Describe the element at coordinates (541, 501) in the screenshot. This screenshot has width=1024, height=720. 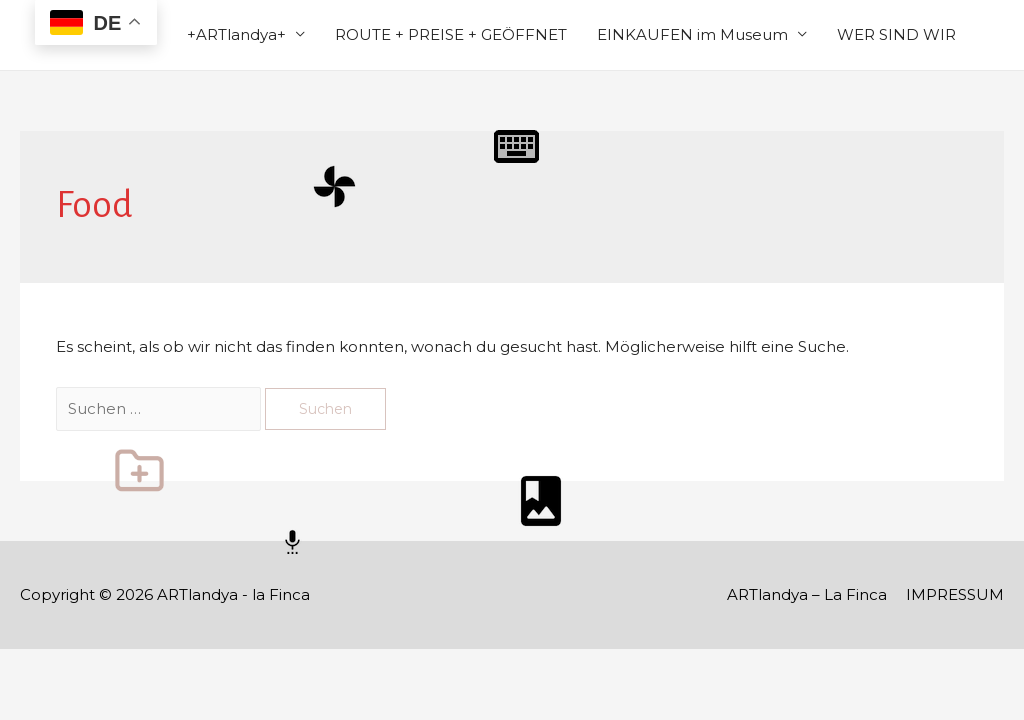
I see `open photo album` at that location.